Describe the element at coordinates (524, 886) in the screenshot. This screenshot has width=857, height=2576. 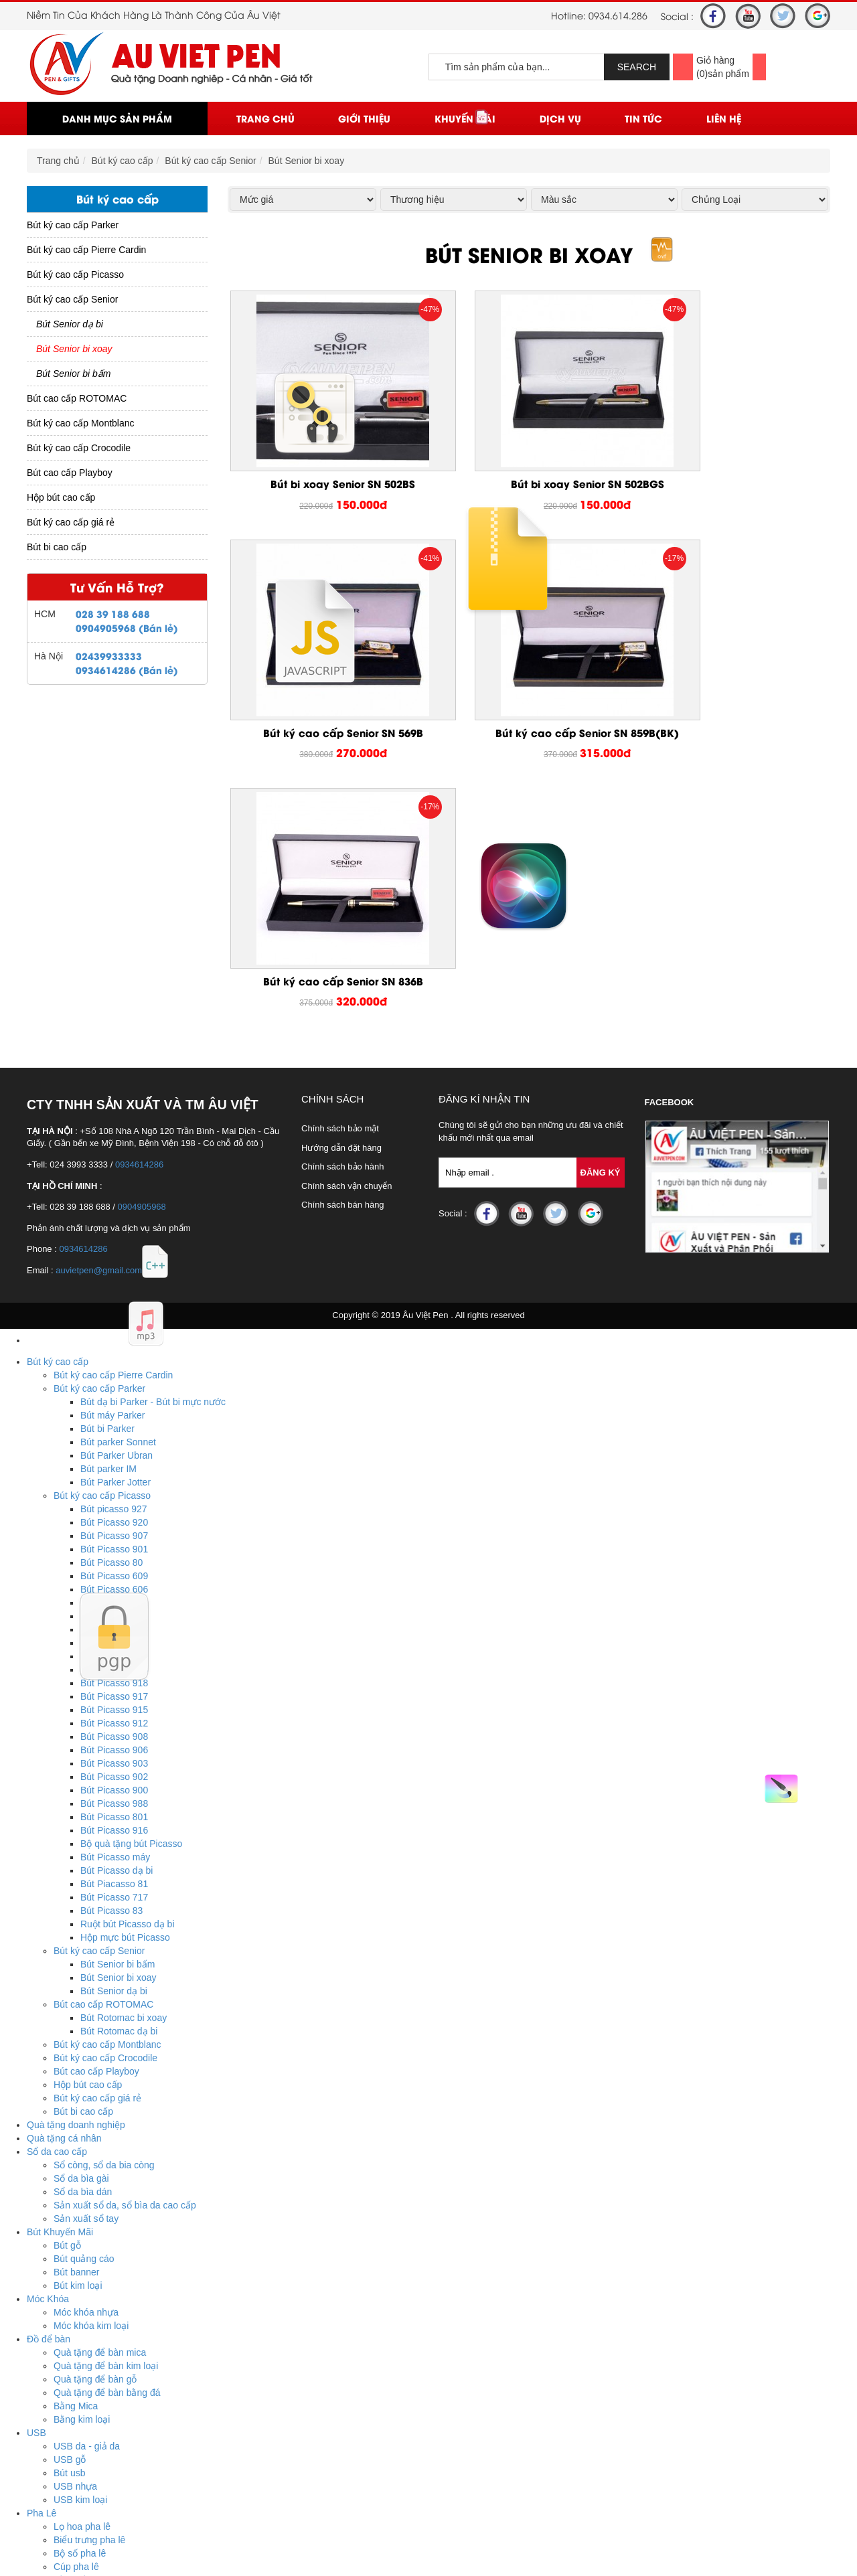
I see `activate siri voice assistant` at that location.